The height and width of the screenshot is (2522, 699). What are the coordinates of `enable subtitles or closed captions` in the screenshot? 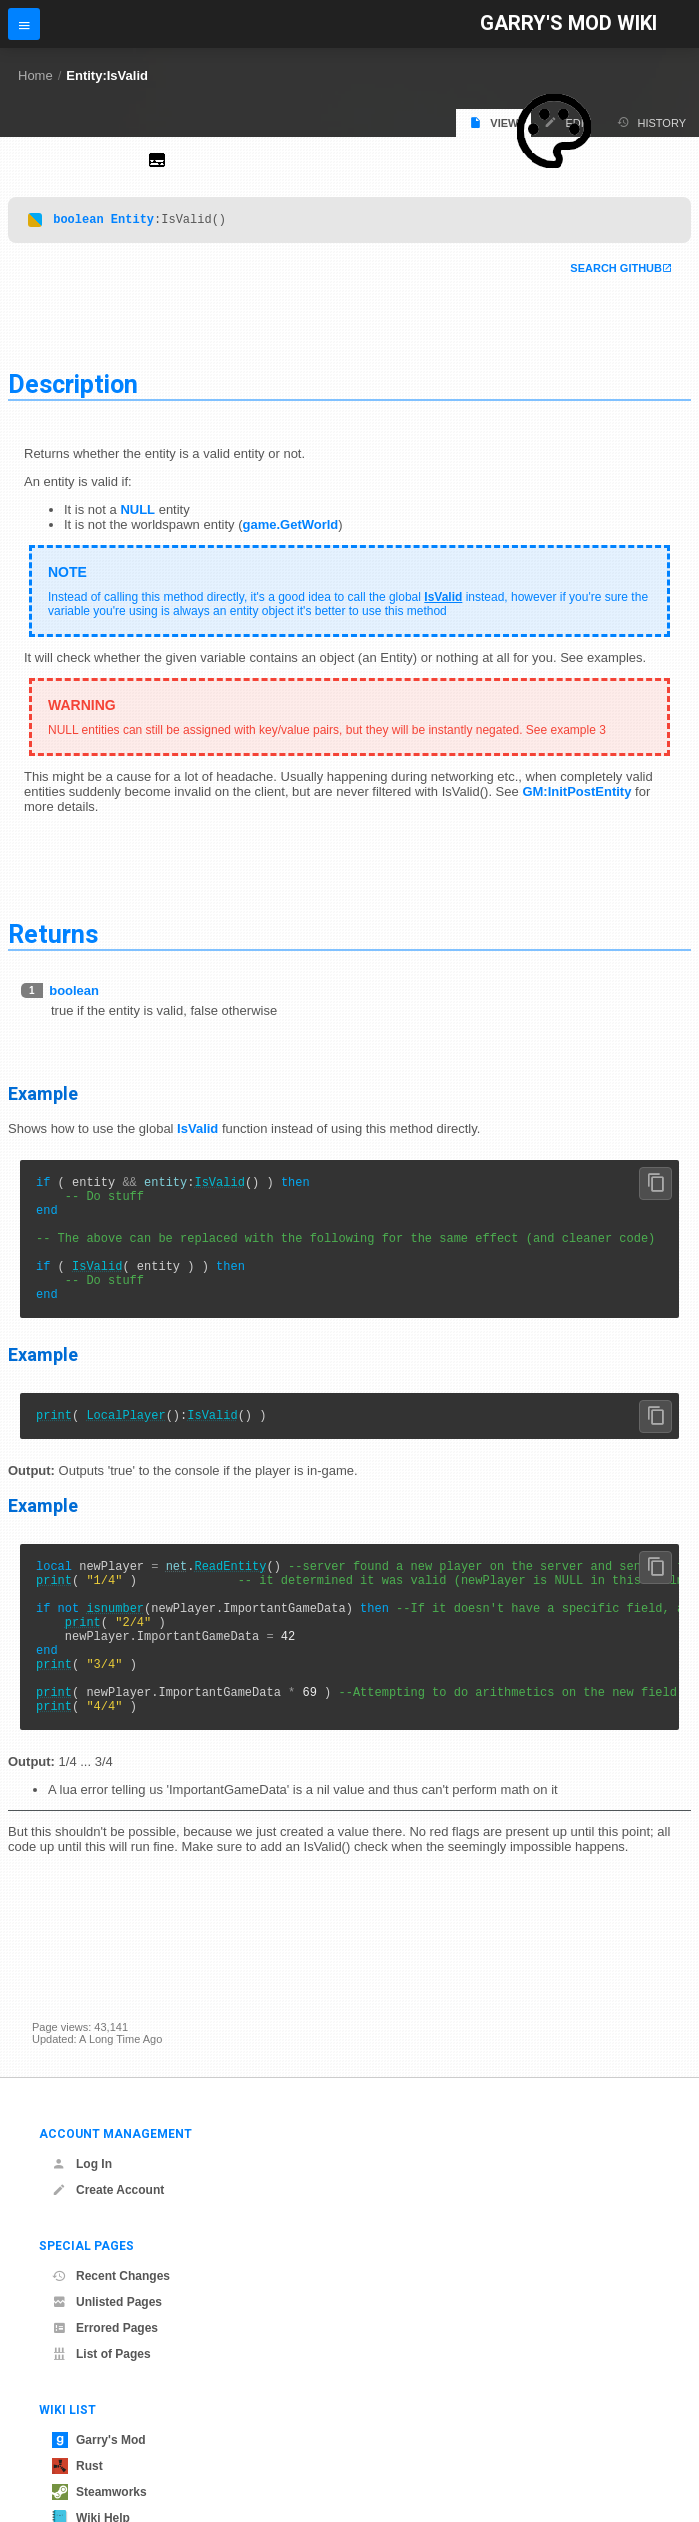 It's located at (157, 160).